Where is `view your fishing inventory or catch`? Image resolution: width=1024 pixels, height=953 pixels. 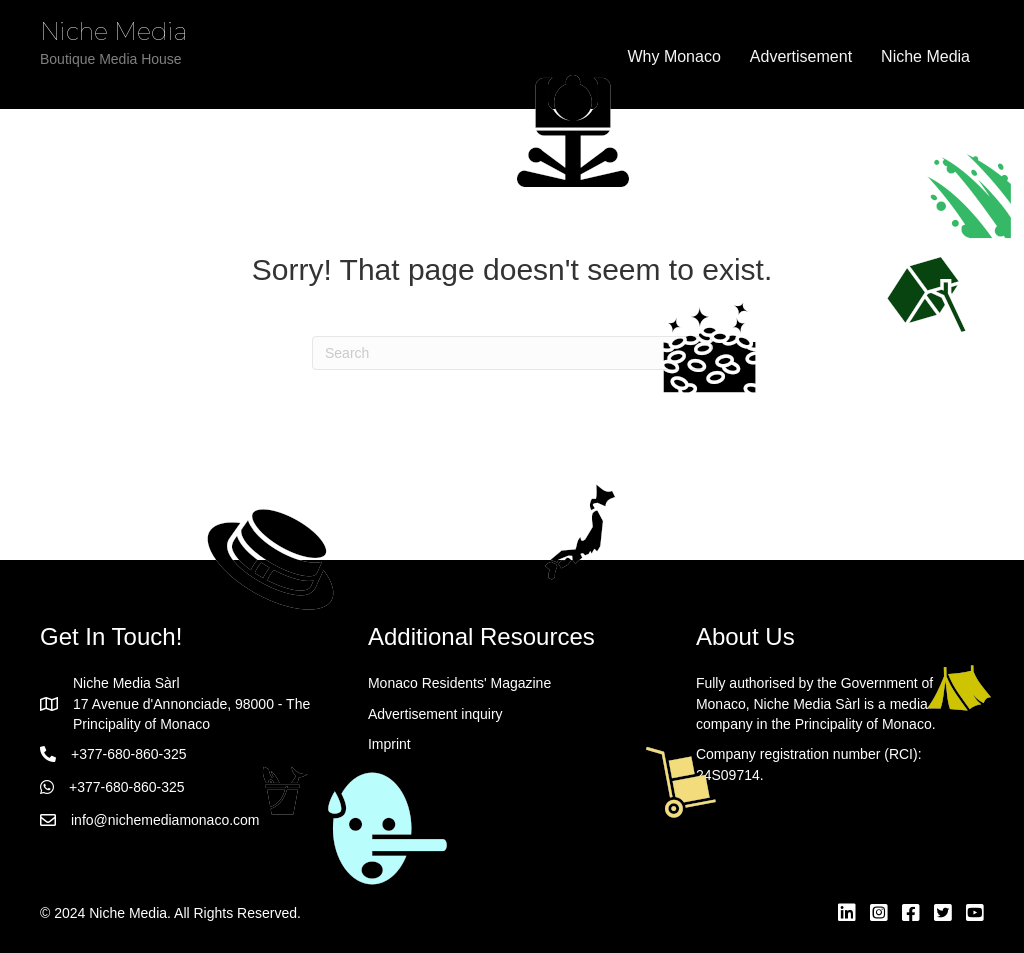 view your fishing inventory or catch is located at coordinates (282, 790).